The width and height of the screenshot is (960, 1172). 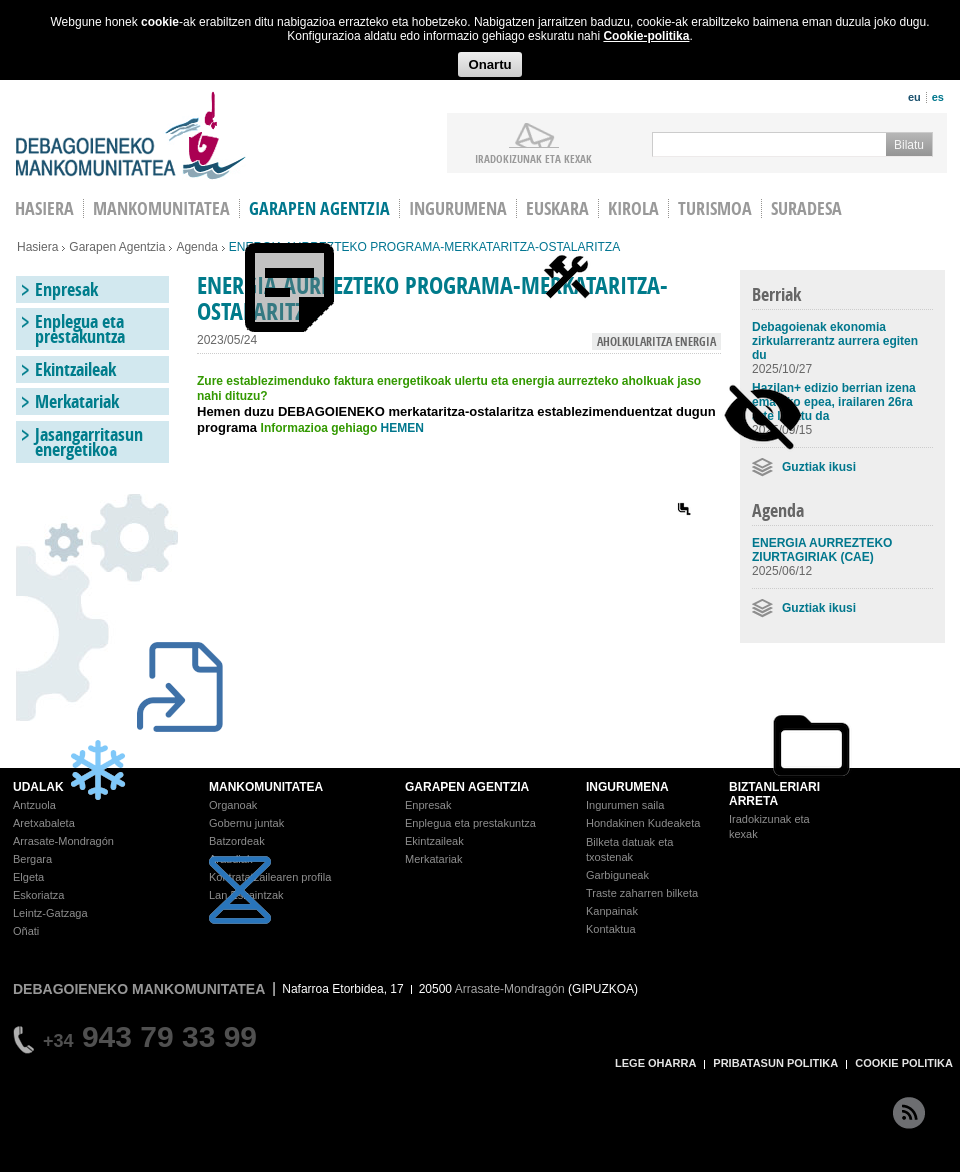 I want to click on standard legroom seat selection, so click(x=684, y=509).